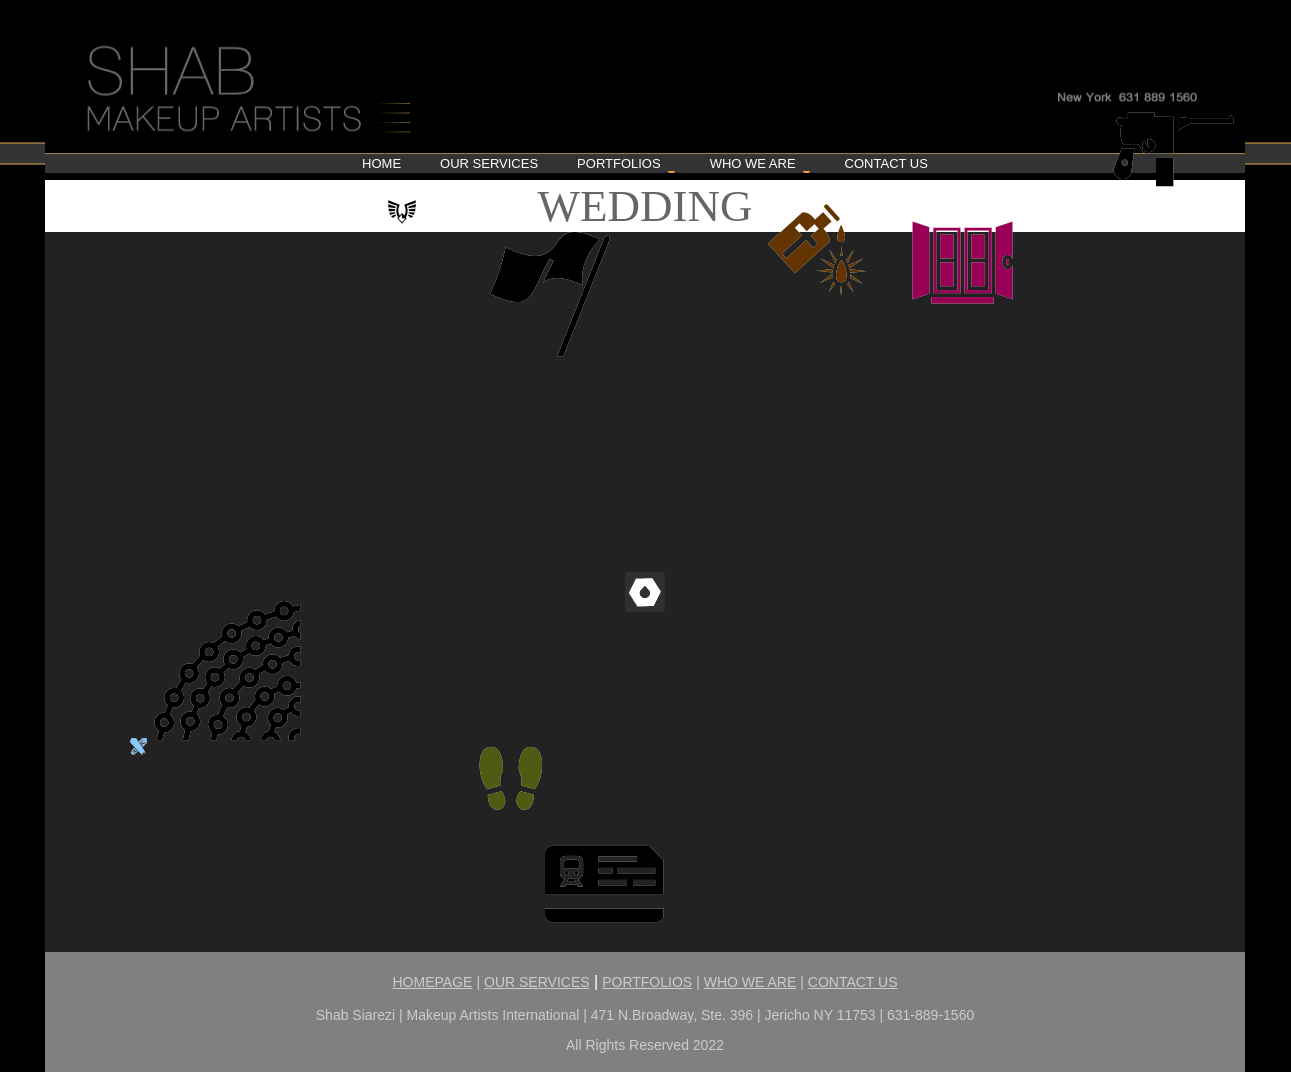 The image size is (1291, 1072). What do you see at coordinates (1173, 149) in the screenshot?
I see `select weapon or firearm in game inventory` at bounding box center [1173, 149].